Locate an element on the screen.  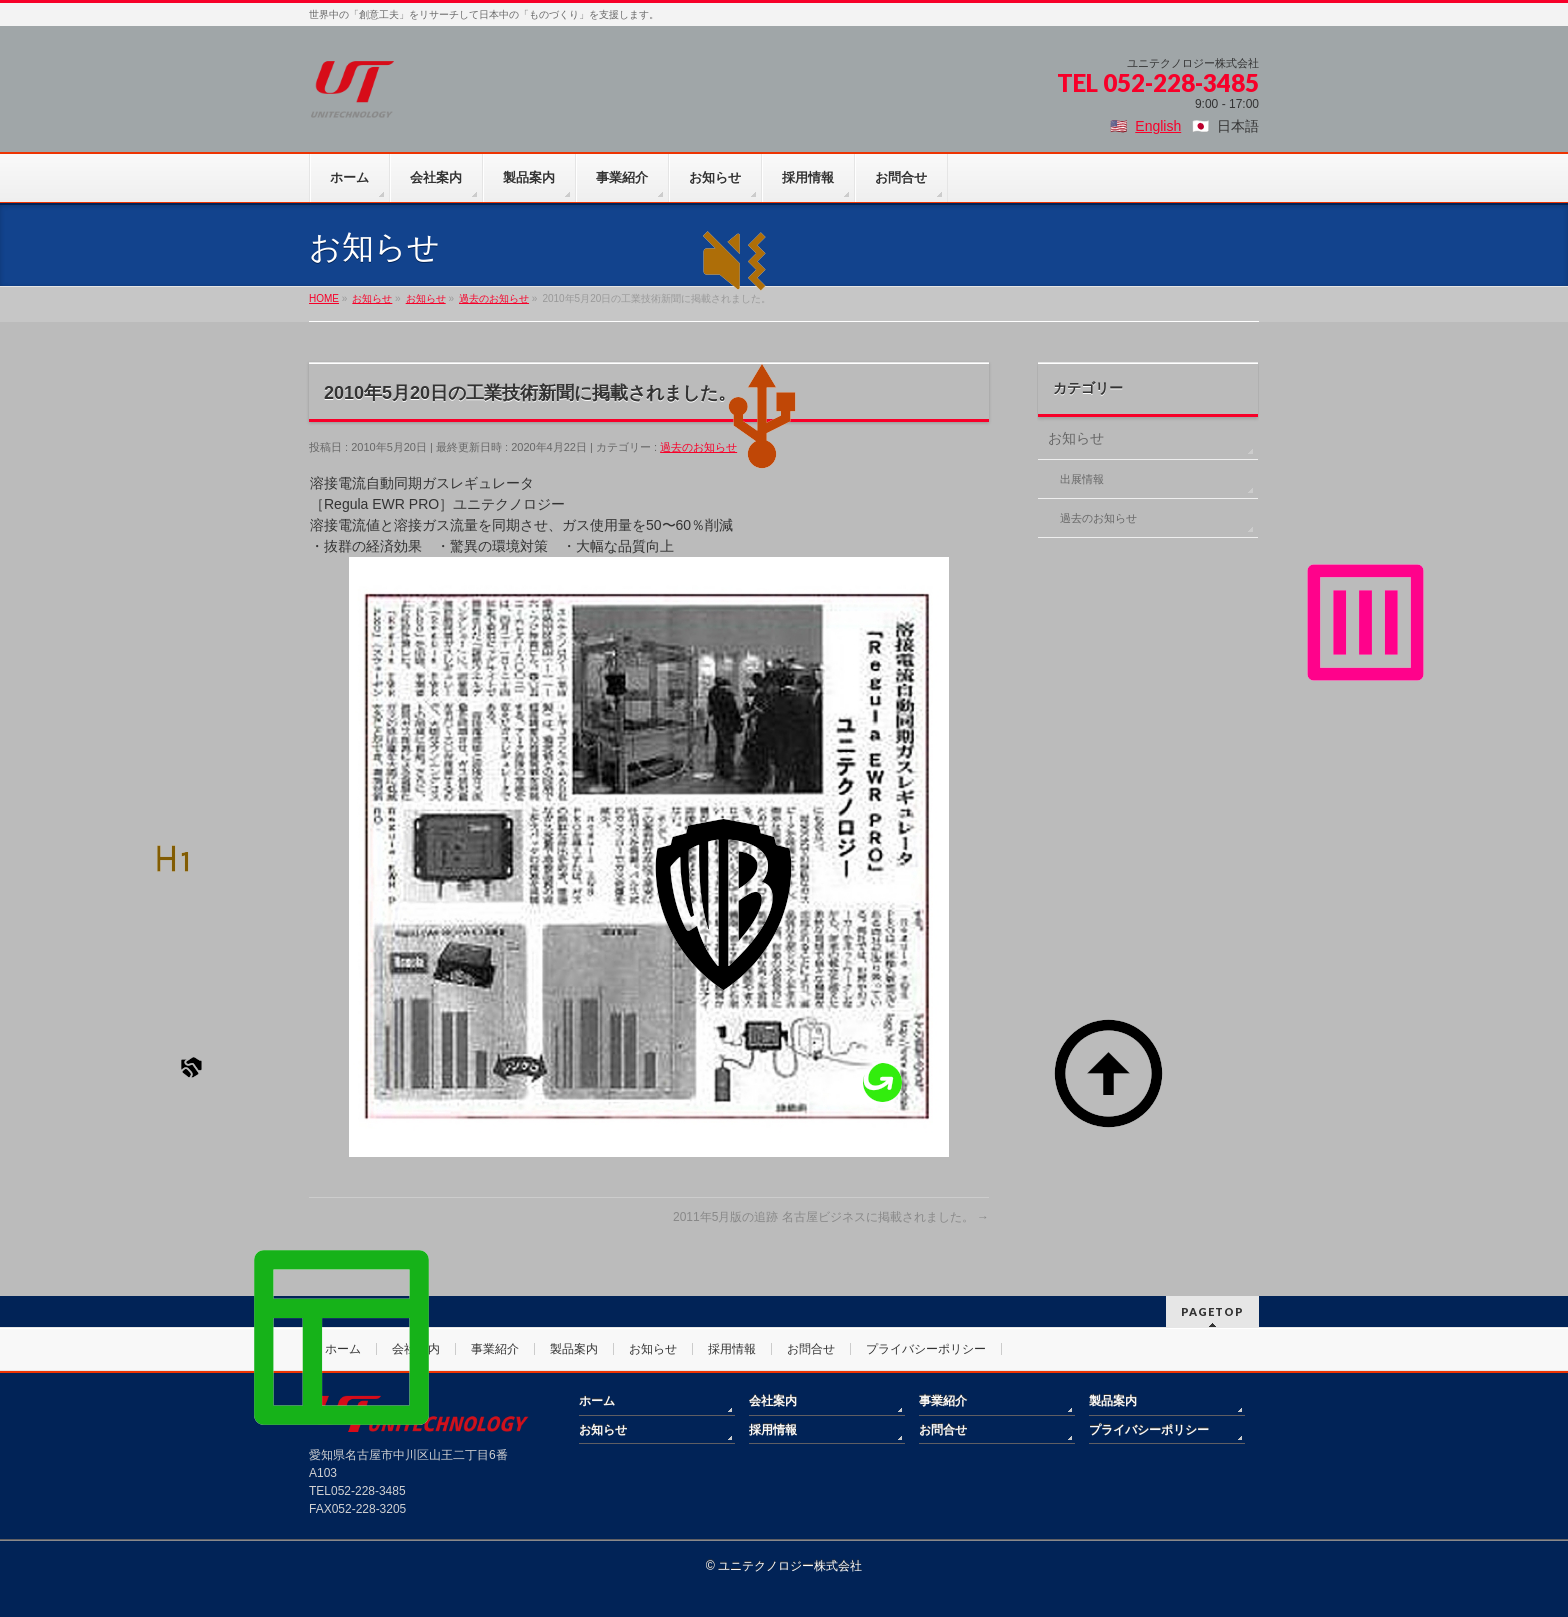
scroll to top of page is located at coordinates (1108, 1073).